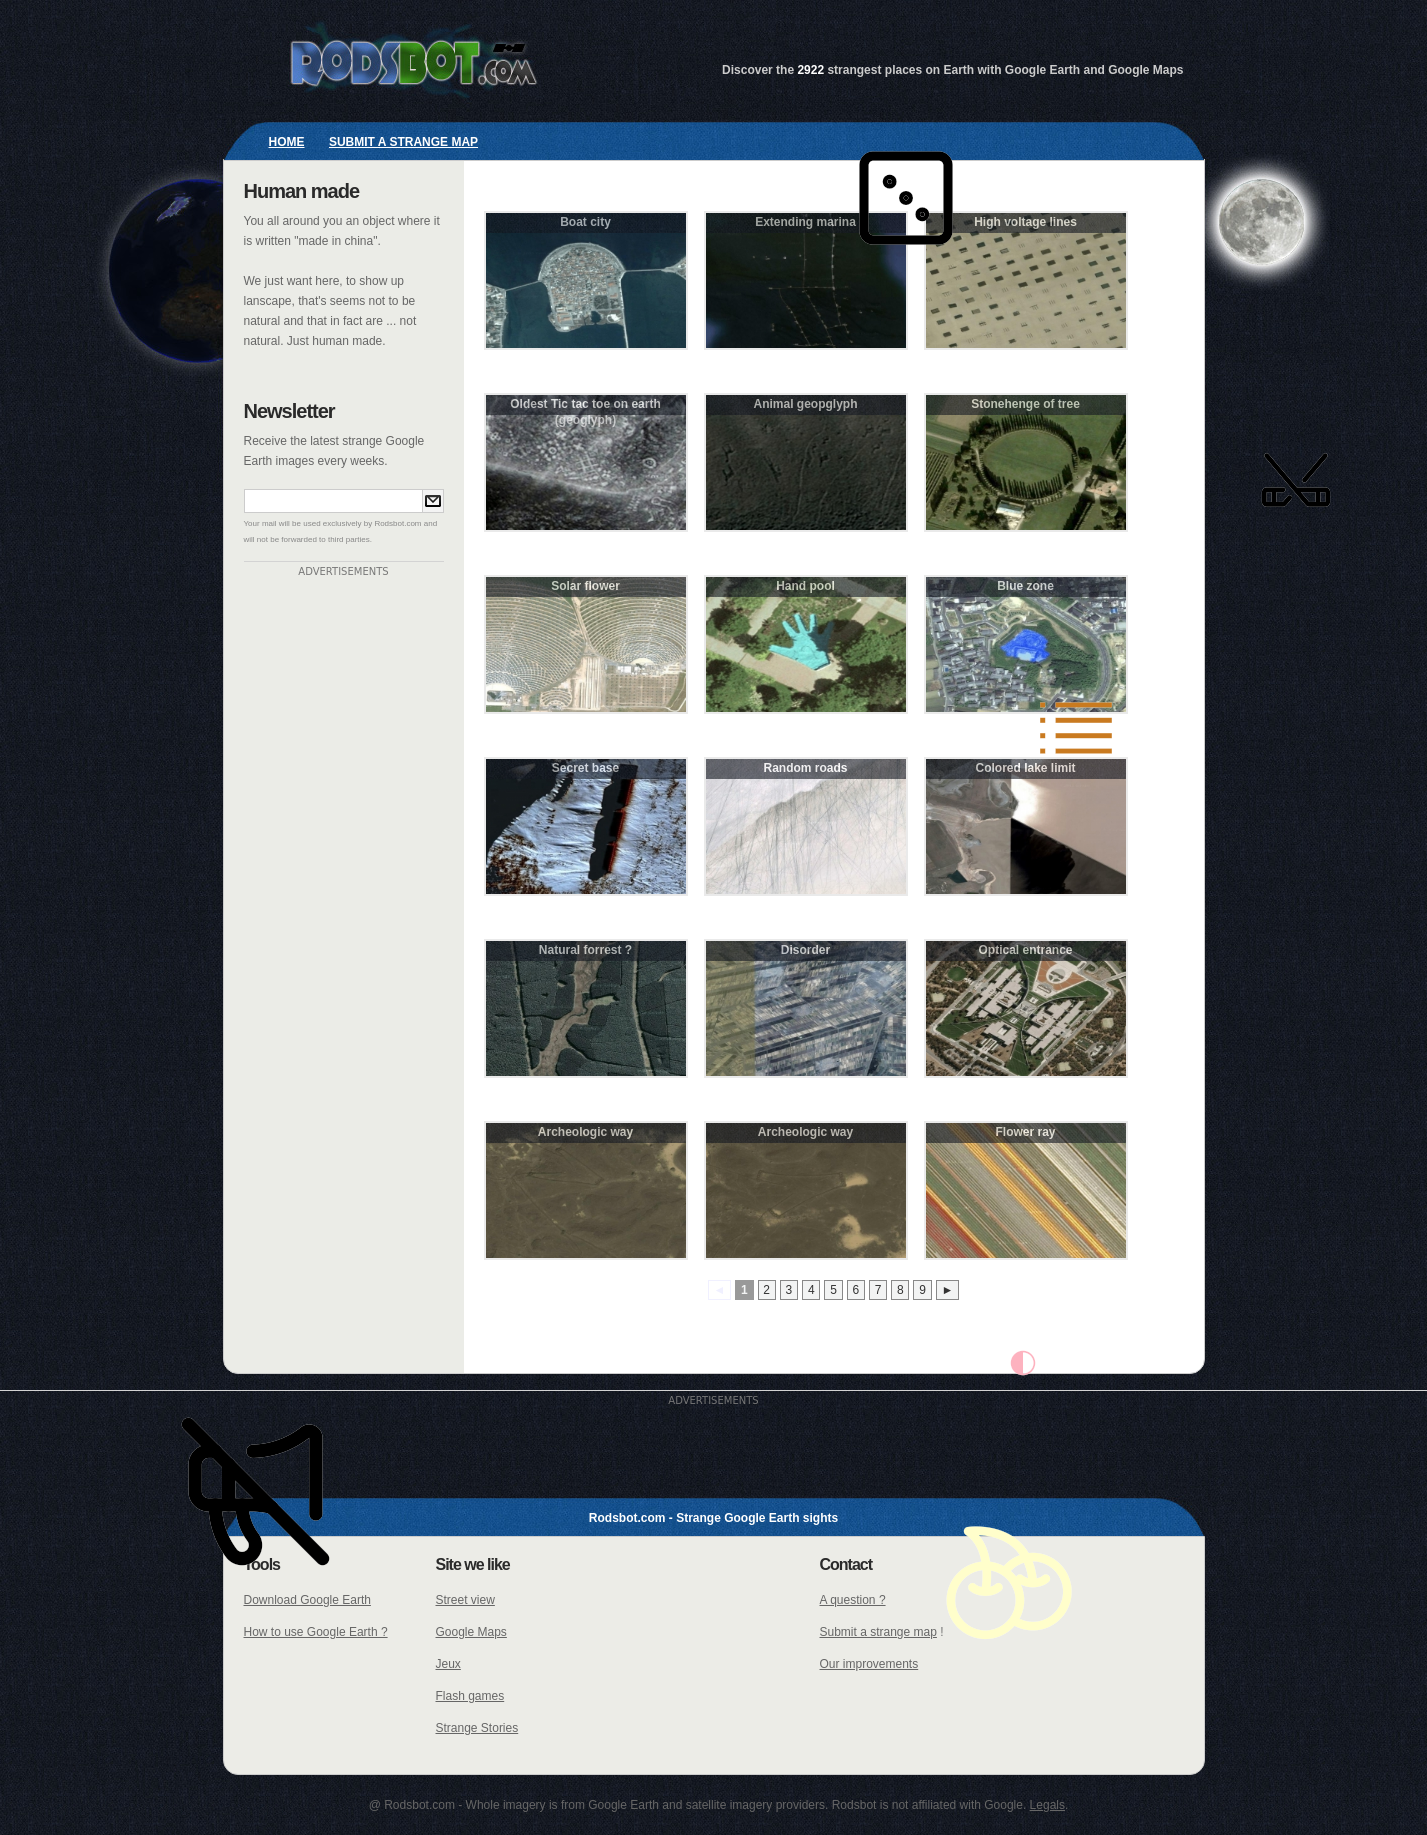  What do you see at coordinates (255, 1491) in the screenshot?
I see `mute announcements or notifications` at bounding box center [255, 1491].